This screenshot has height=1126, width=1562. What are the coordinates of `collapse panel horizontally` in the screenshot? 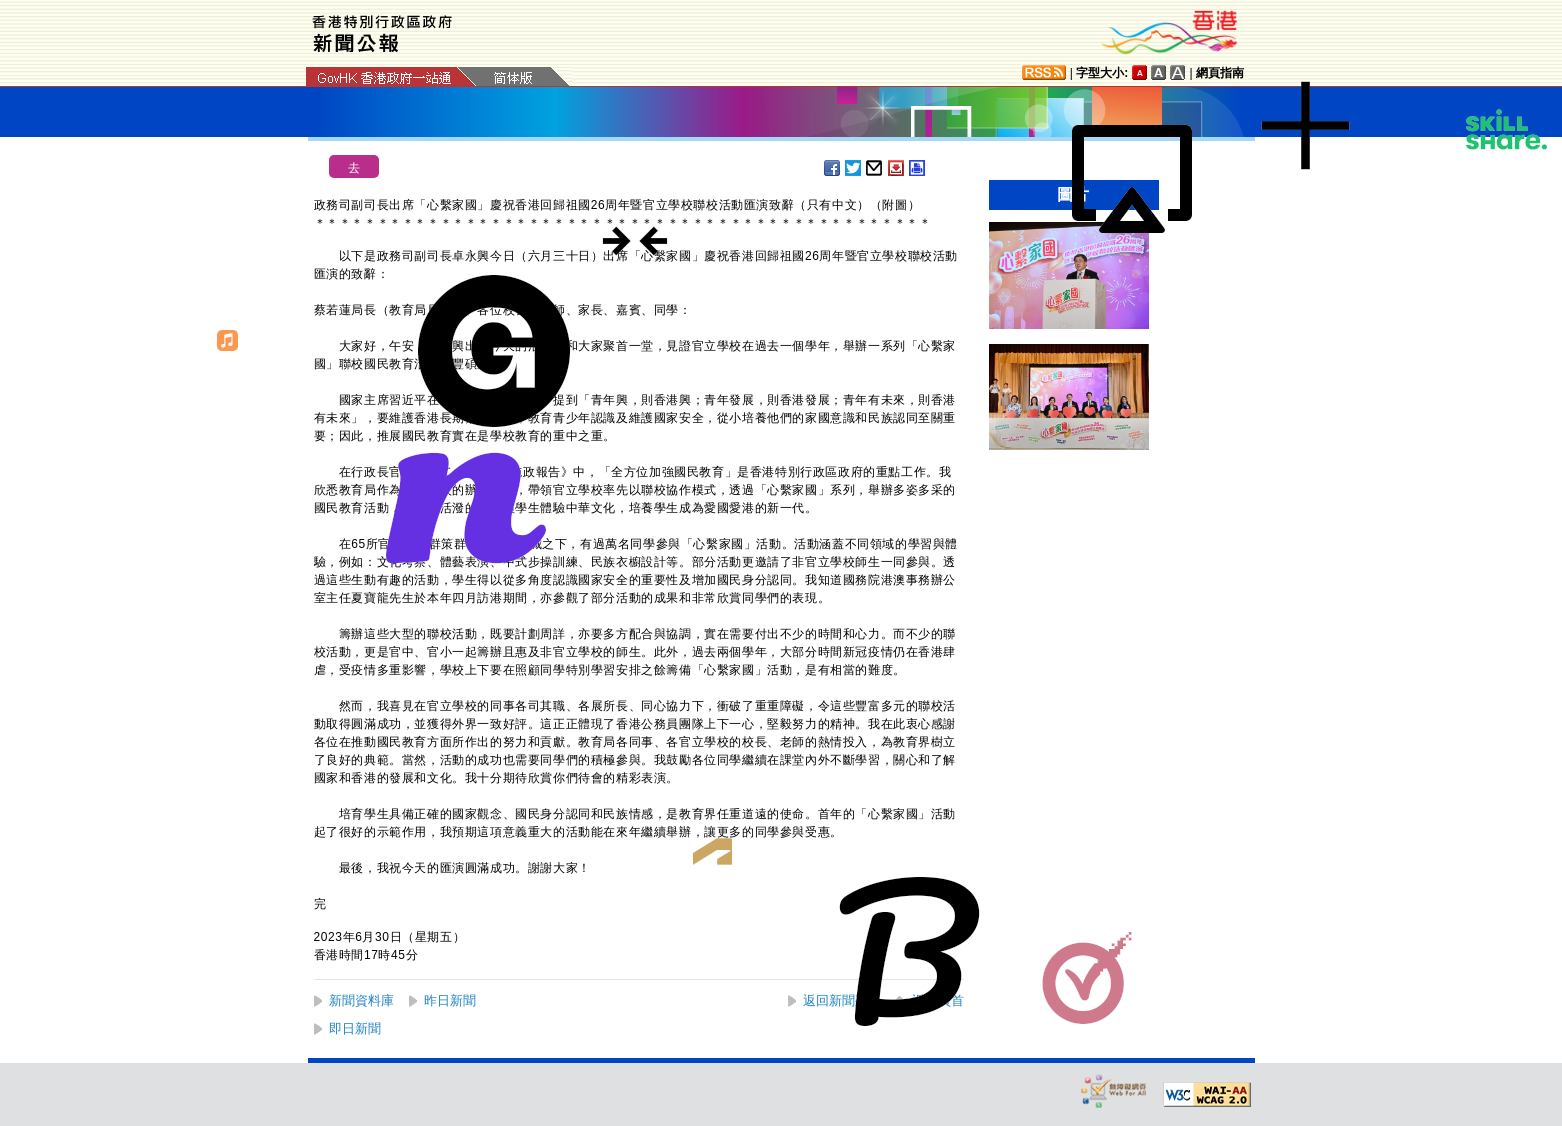 It's located at (635, 241).